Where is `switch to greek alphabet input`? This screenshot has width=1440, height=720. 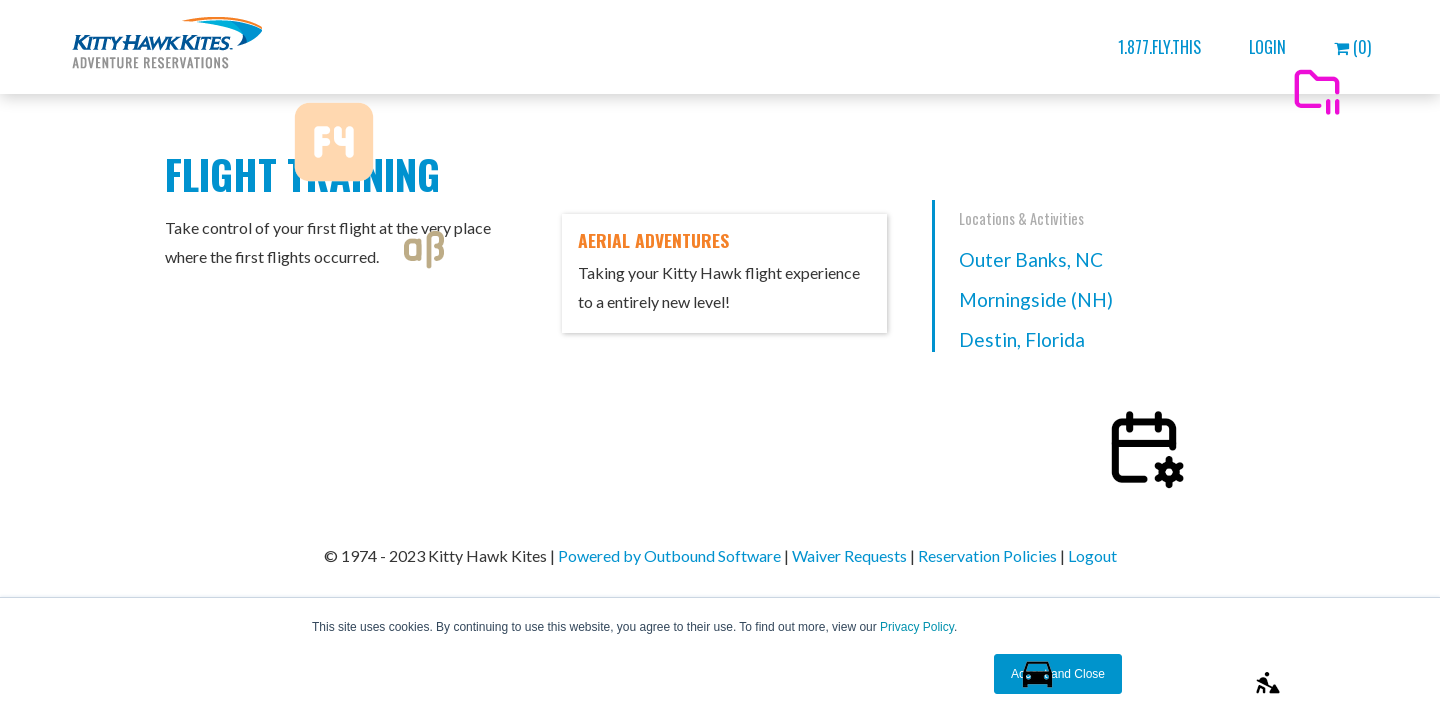 switch to greek alphabet input is located at coordinates (424, 246).